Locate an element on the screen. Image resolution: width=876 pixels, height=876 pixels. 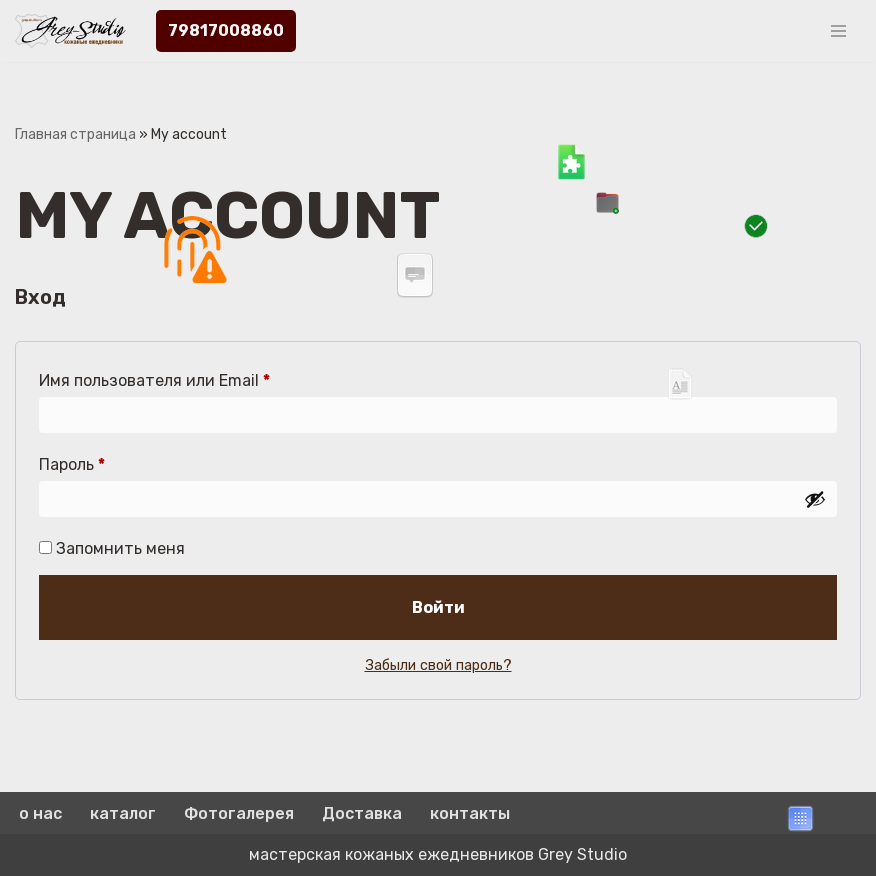
subrip subtitle file (.srt) is located at coordinates (415, 275).